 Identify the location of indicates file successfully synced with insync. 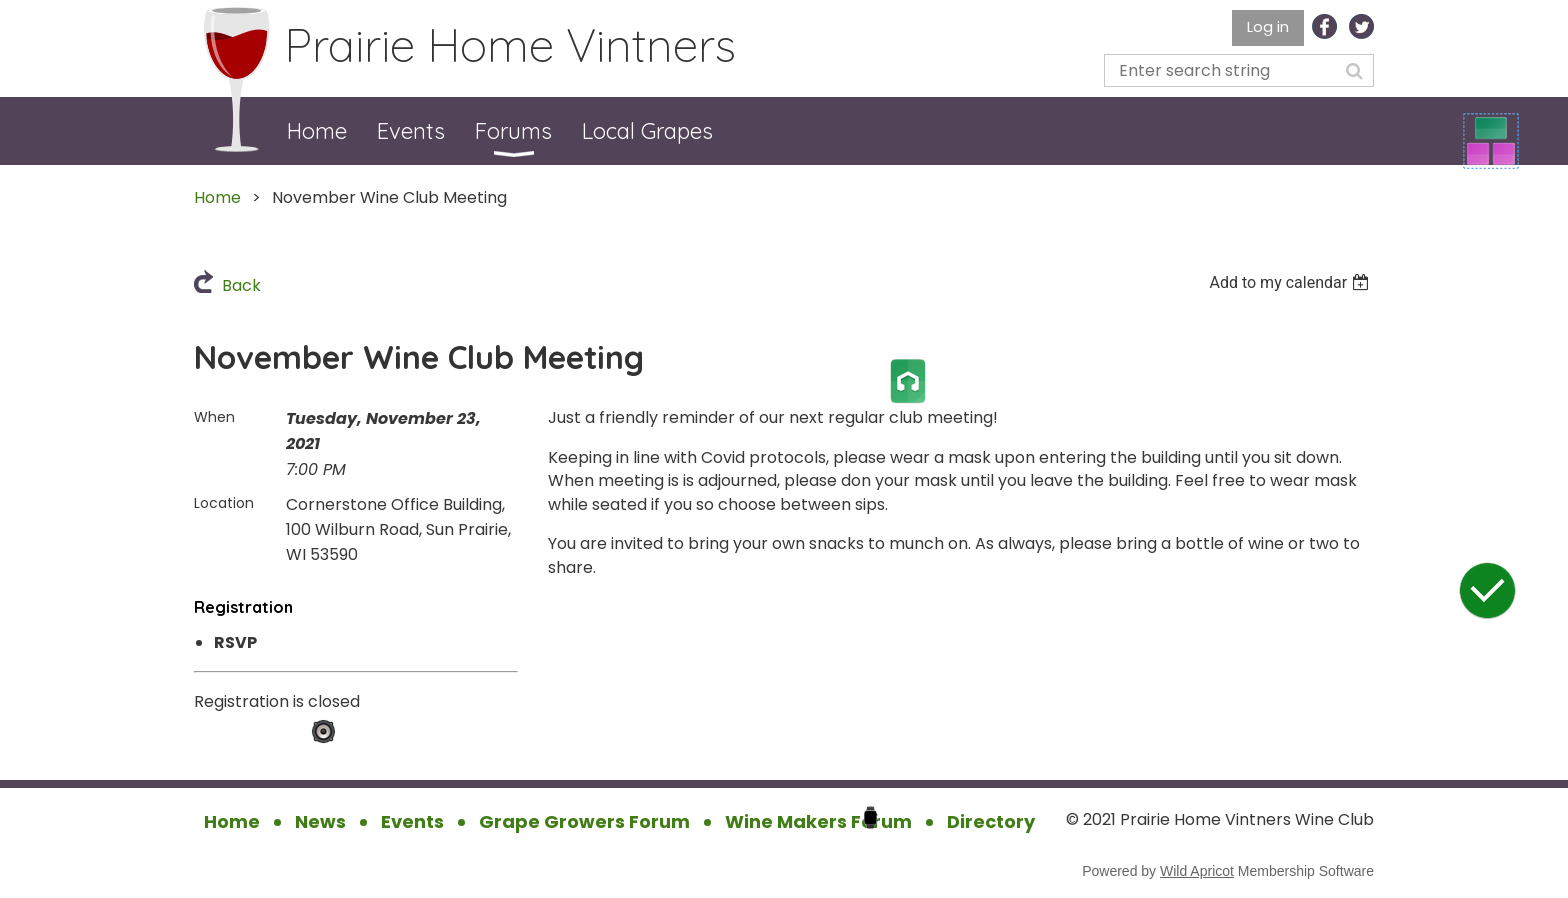
(1487, 590).